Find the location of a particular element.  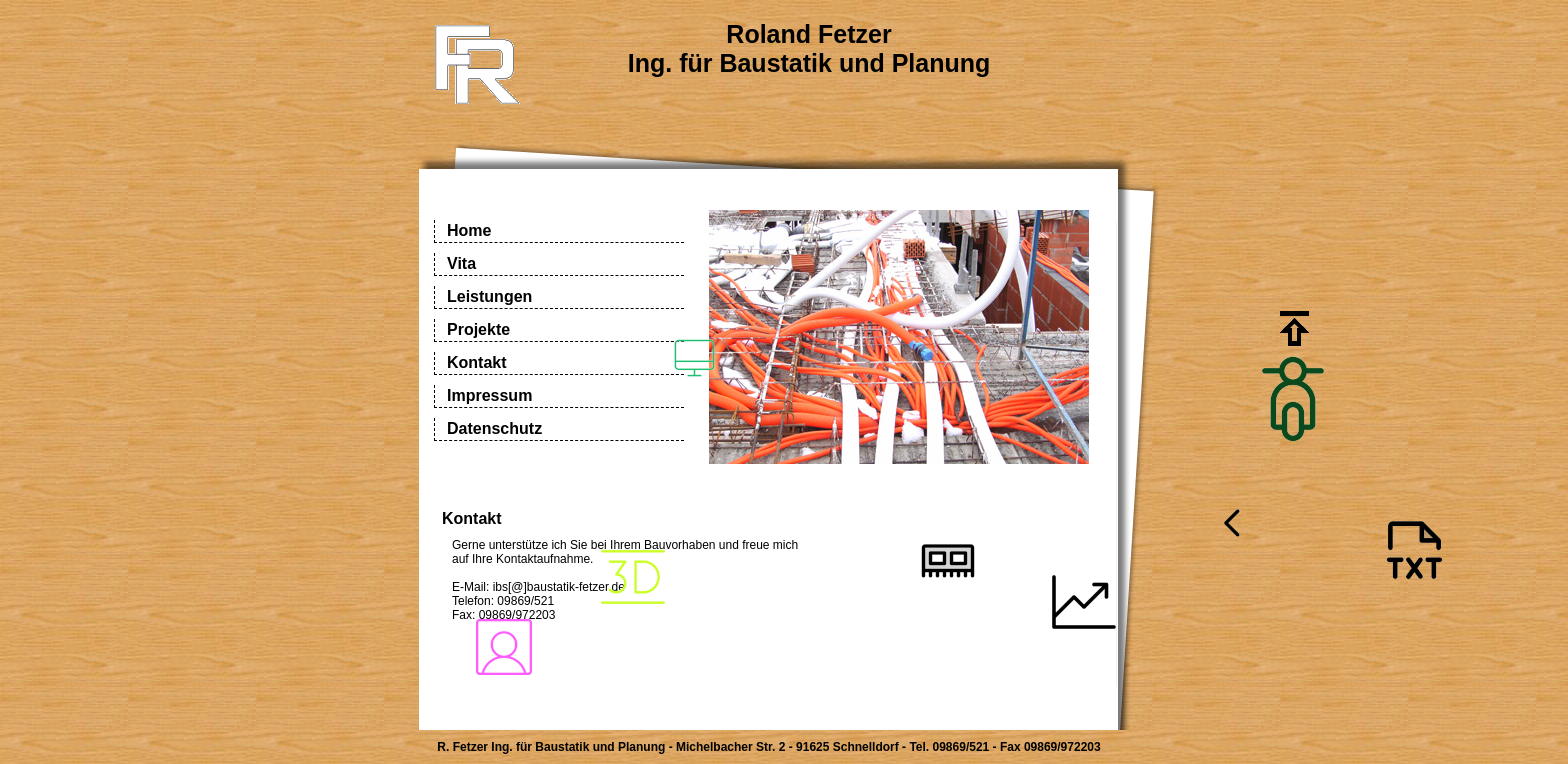

go back to the previous screen is located at coordinates (1233, 523).